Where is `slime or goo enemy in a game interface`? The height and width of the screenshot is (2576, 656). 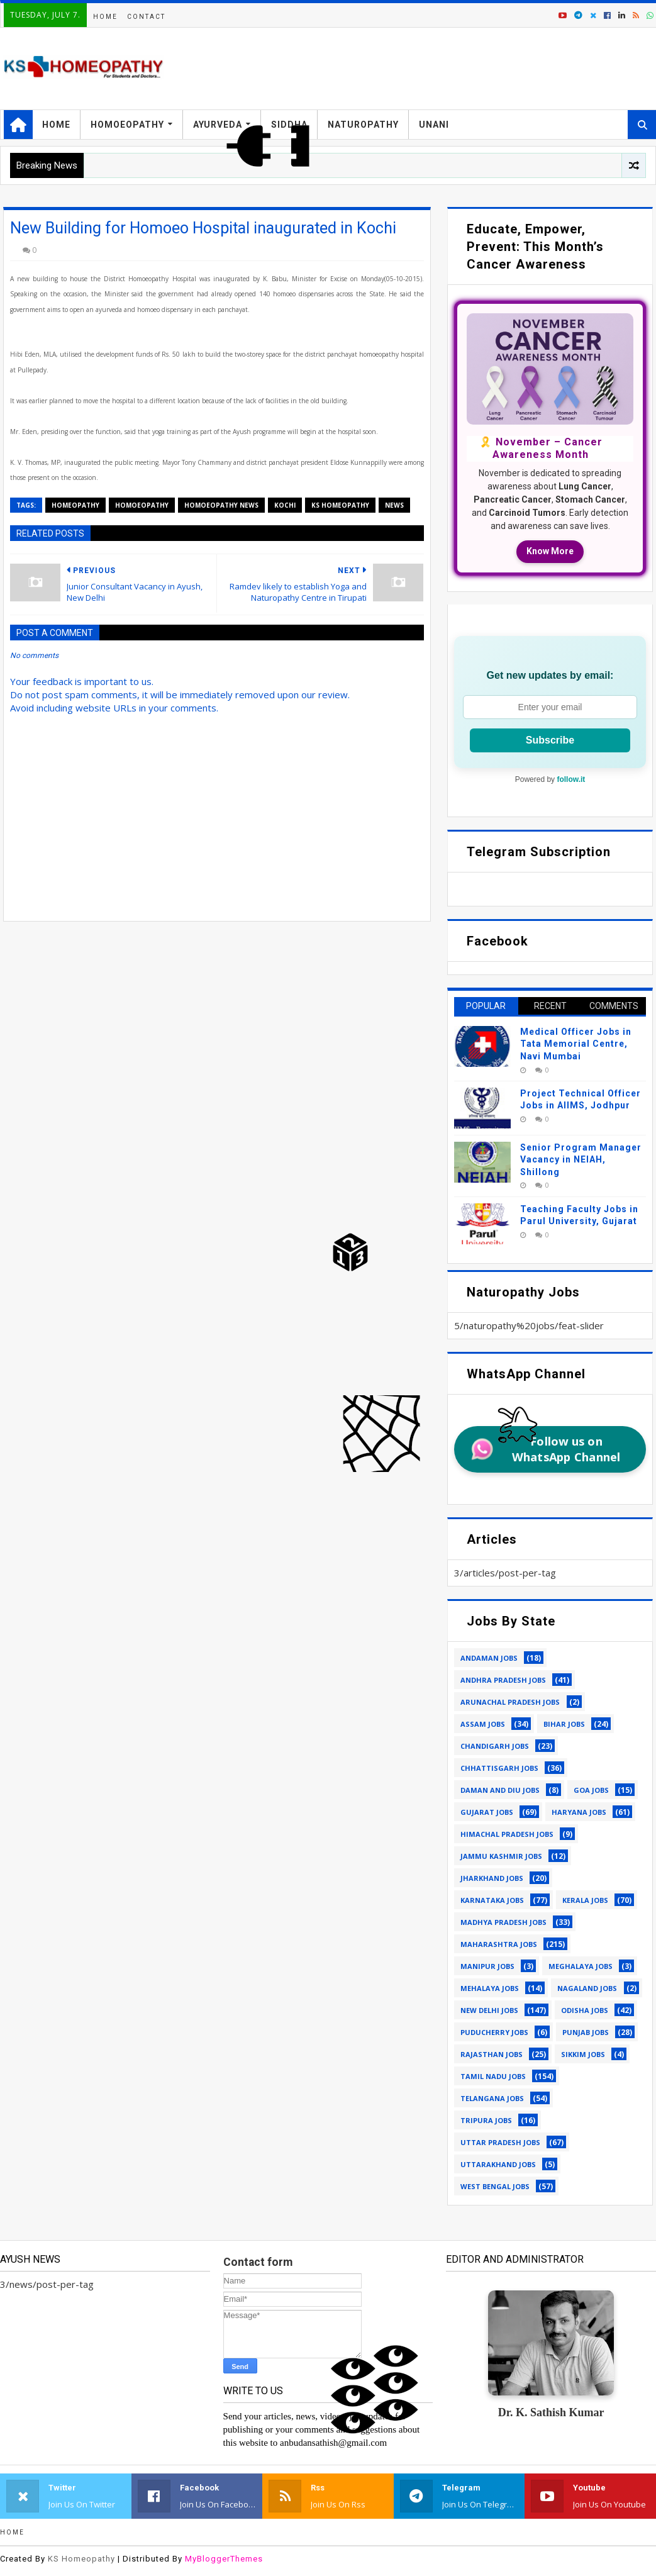
slime or goo enemy in a game interface is located at coordinates (518, 1425).